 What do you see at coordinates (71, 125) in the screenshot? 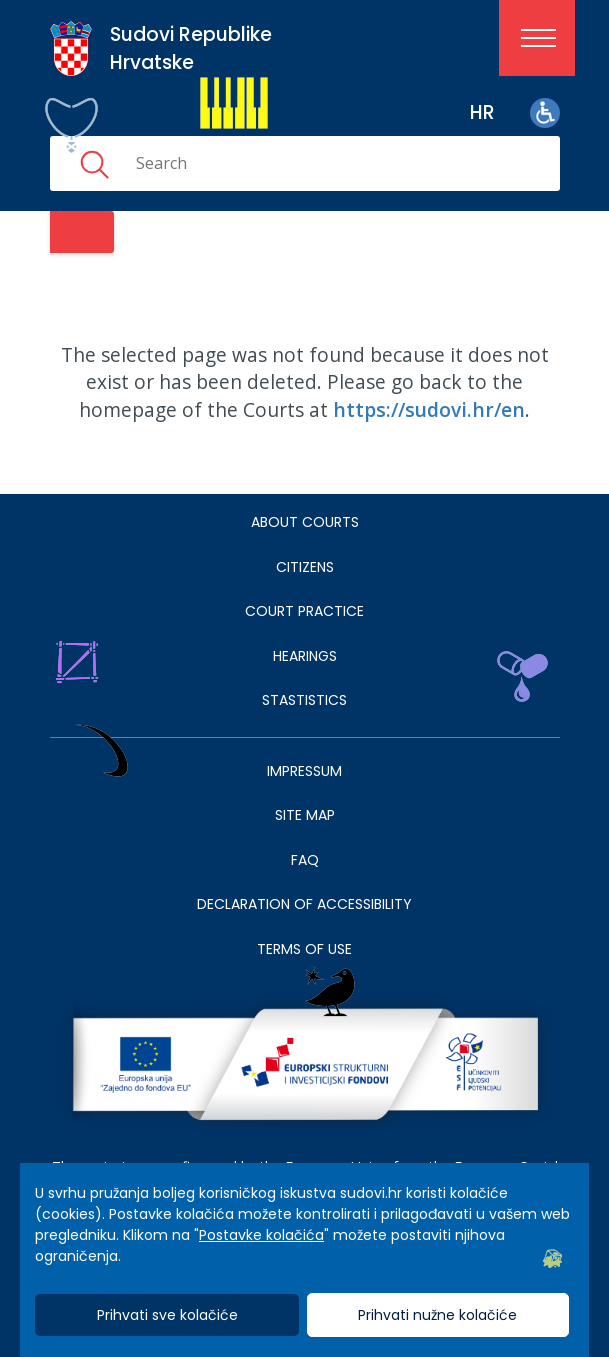
I see `equip or view jewelry item` at bounding box center [71, 125].